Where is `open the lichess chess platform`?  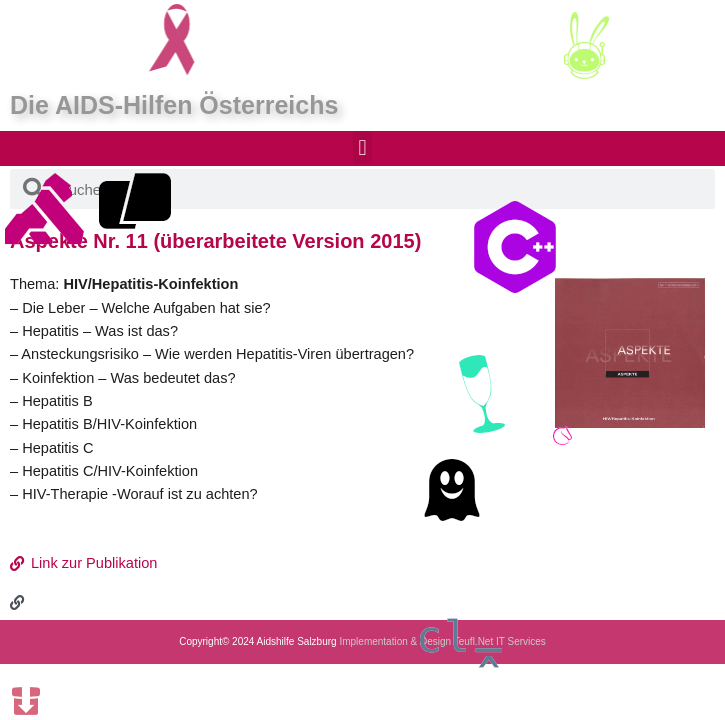
open the lichess chess platform is located at coordinates (562, 435).